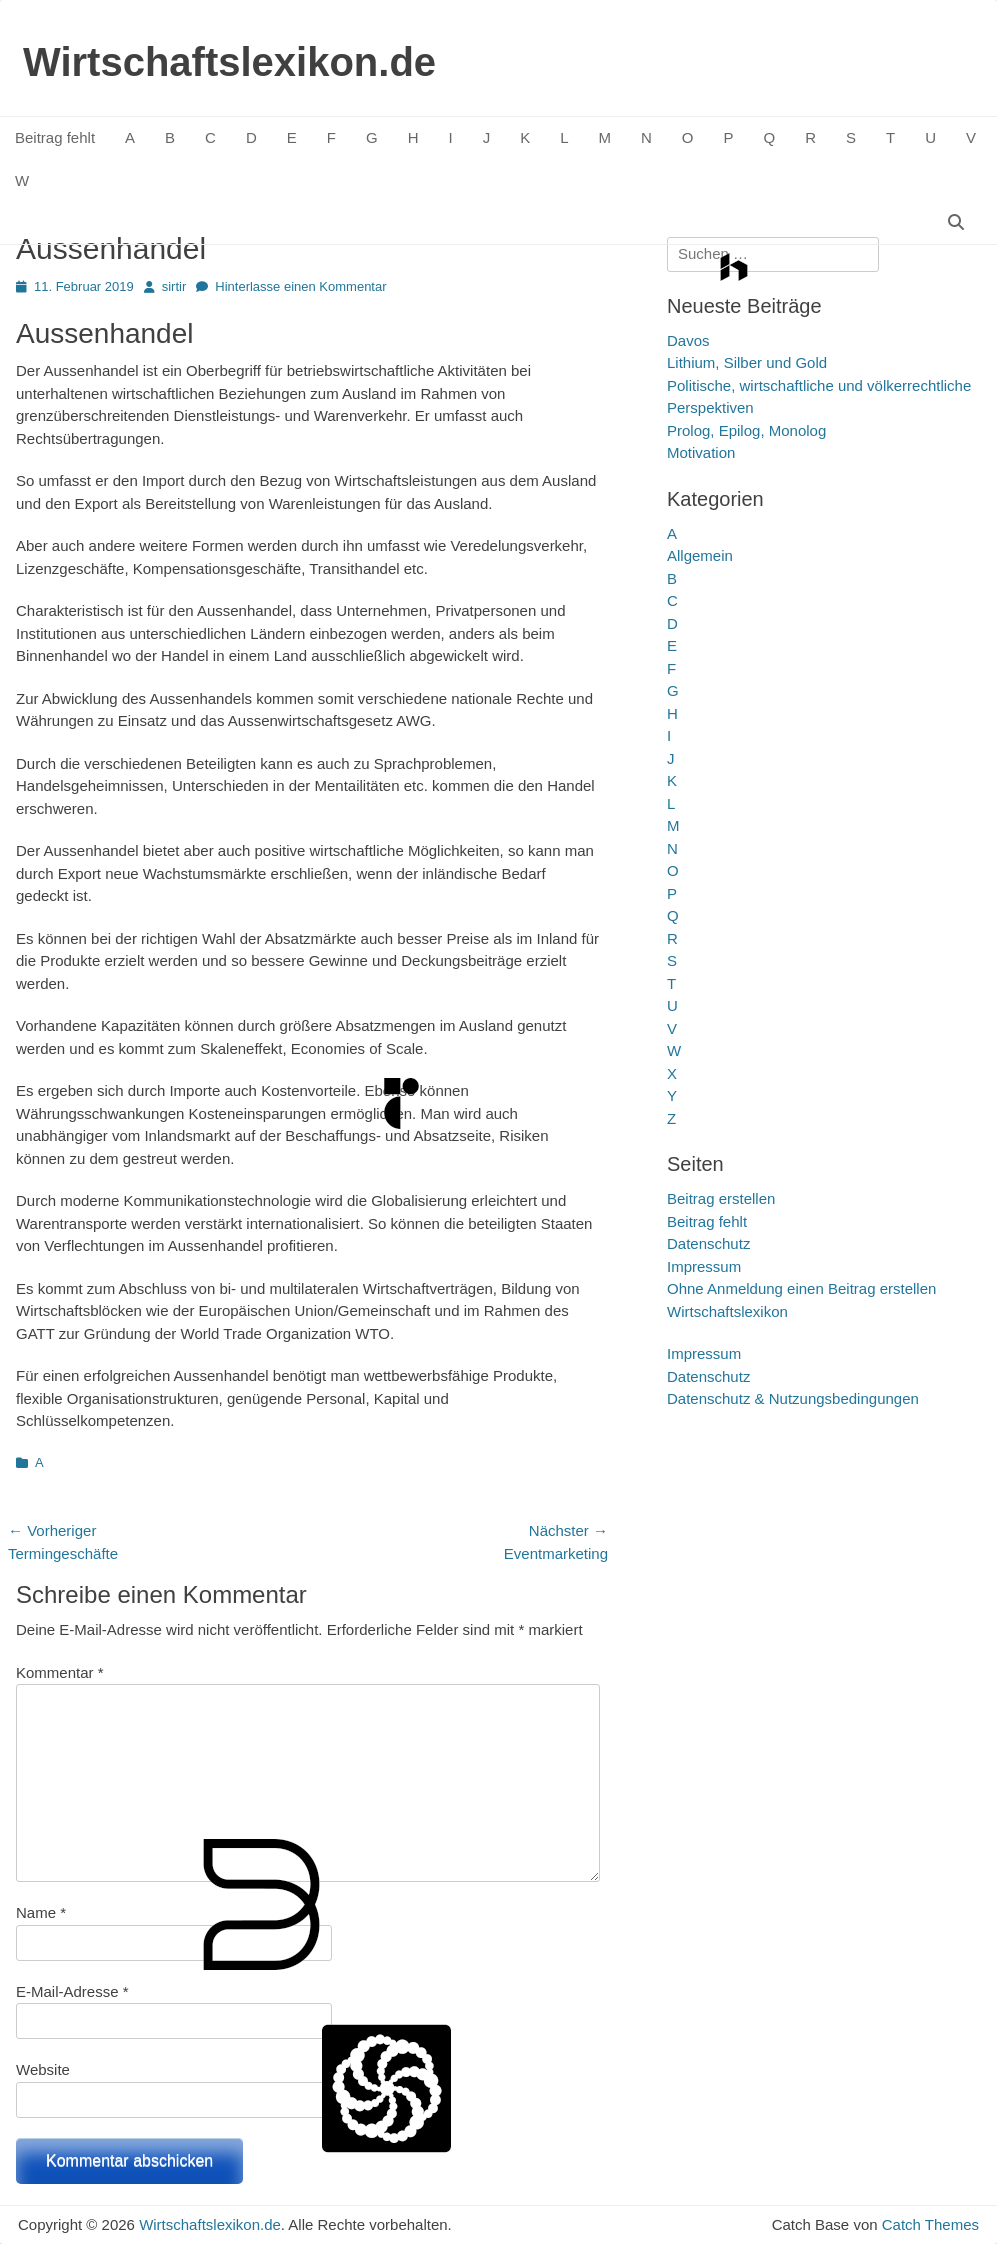 The height and width of the screenshot is (2244, 997). What do you see at coordinates (401, 1103) in the screenshot?
I see `radix ui library logo` at bounding box center [401, 1103].